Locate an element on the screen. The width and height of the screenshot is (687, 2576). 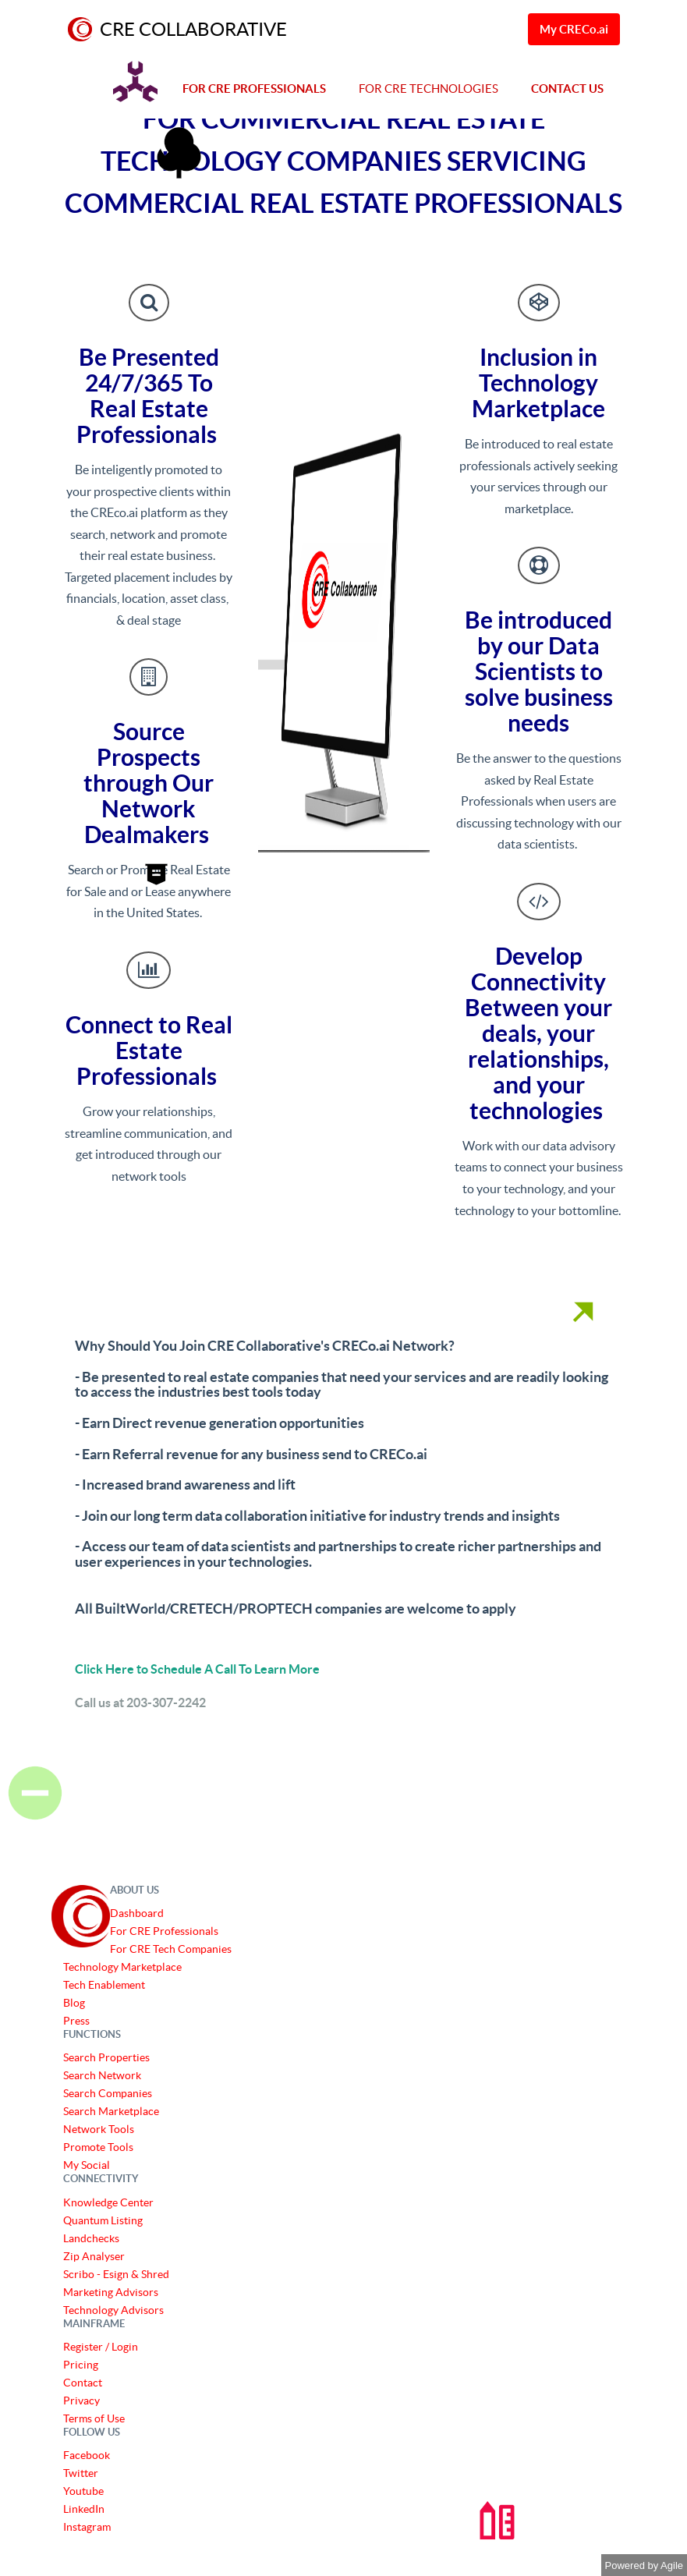
google cloud spanner database service logo is located at coordinates (135, 81).